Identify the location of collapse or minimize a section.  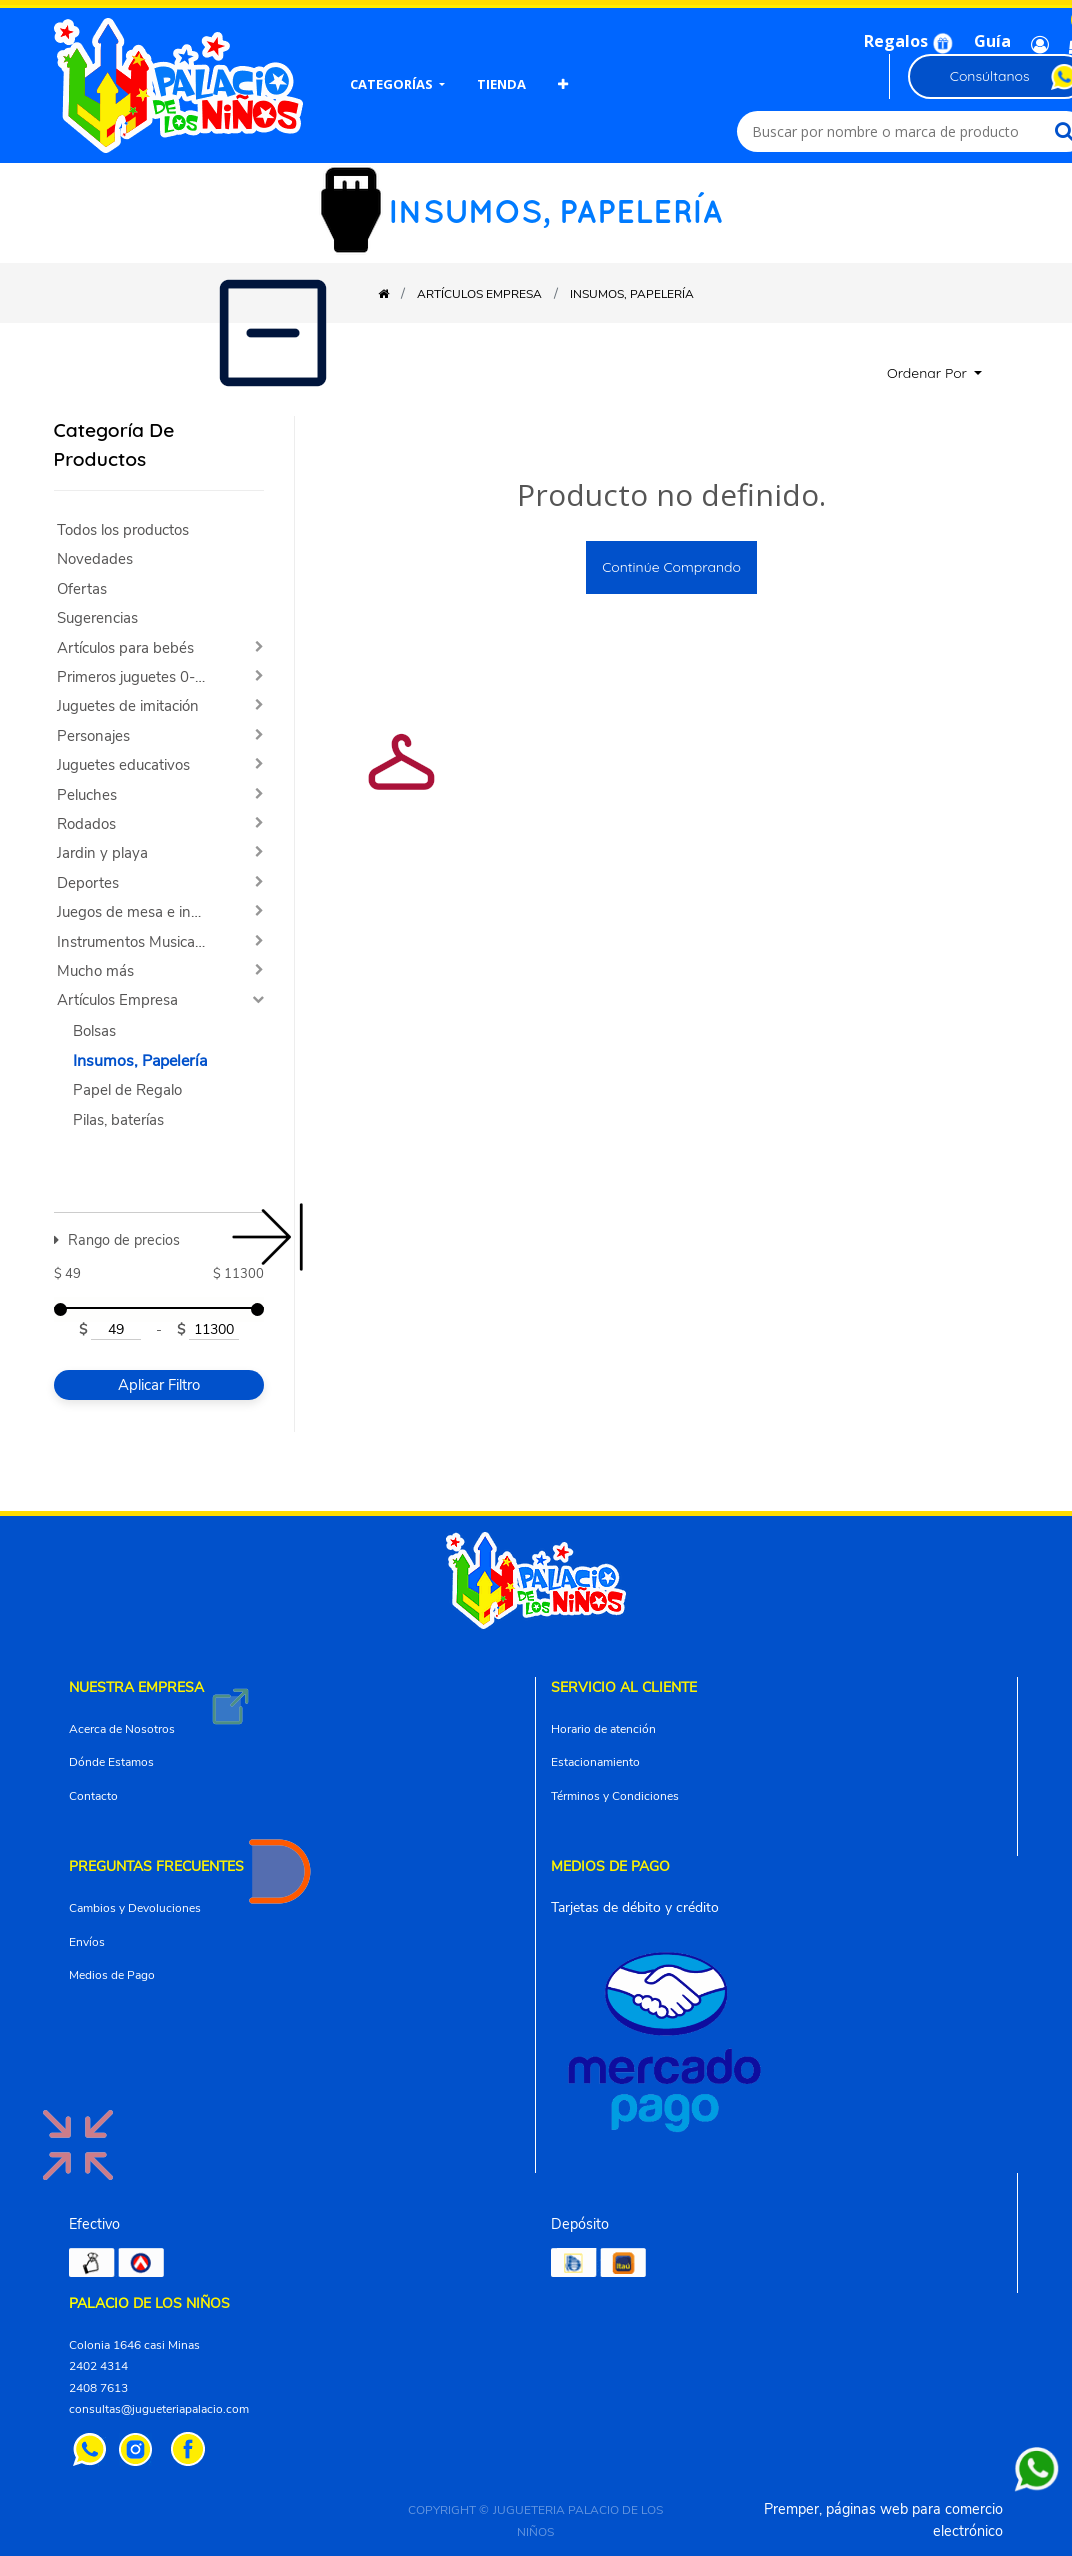
(273, 333).